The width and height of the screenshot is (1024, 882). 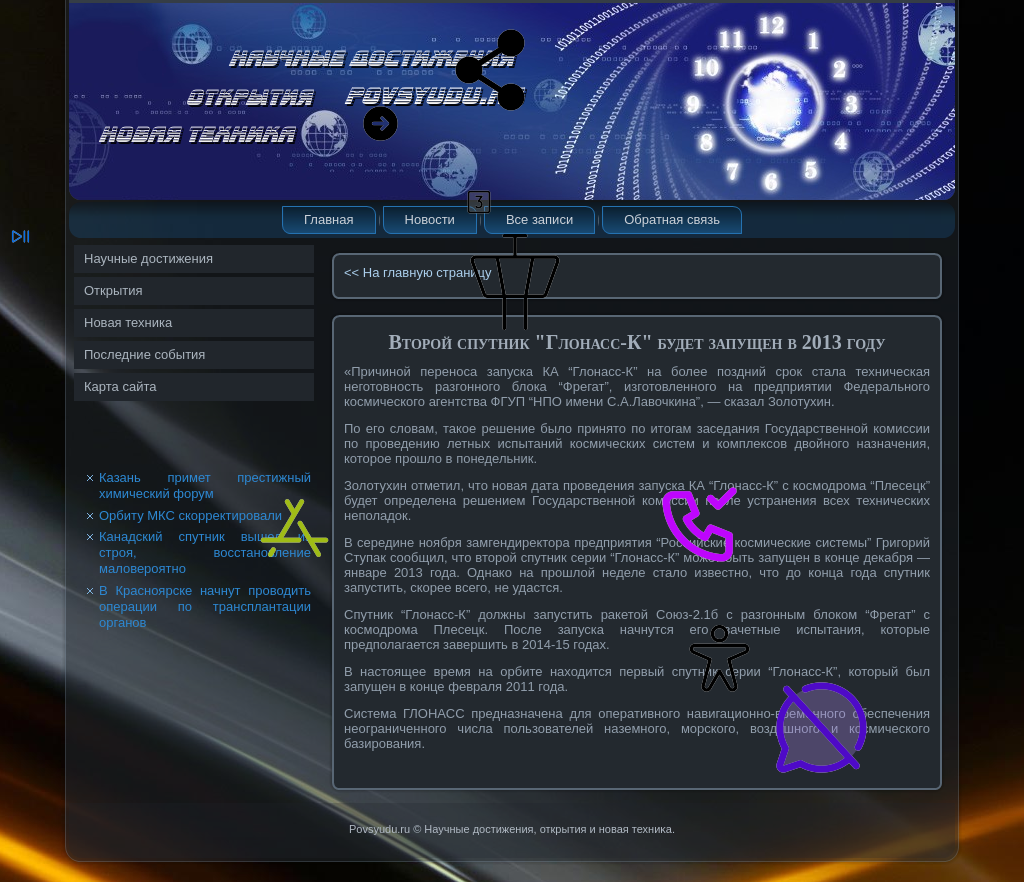 What do you see at coordinates (380, 123) in the screenshot?
I see `proceed to the next step` at bounding box center [380, 123].